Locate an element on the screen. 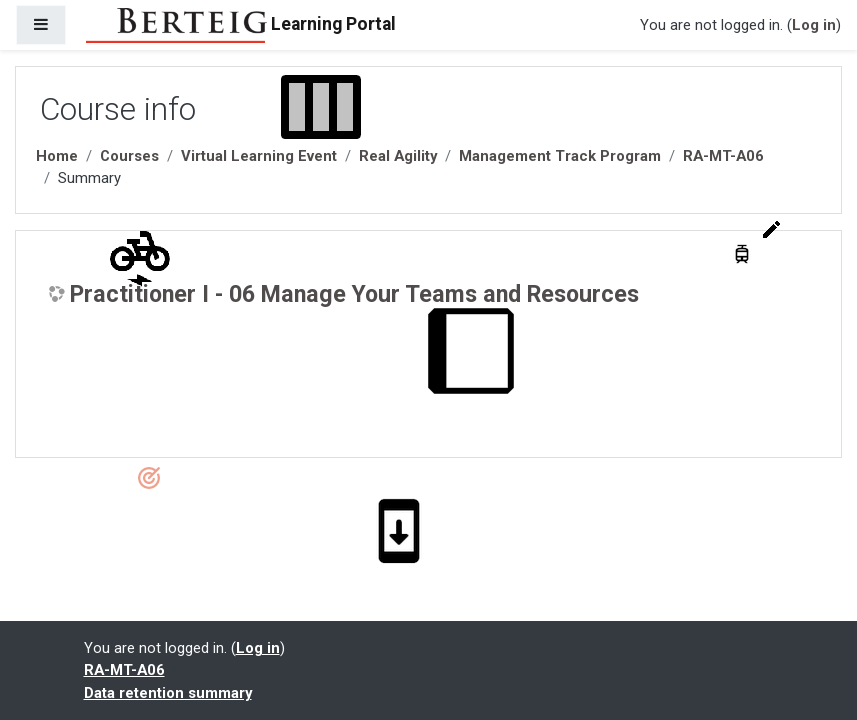 This screenshot has height=720, width=857. set a goal or target is located at coordinates (149, 478).